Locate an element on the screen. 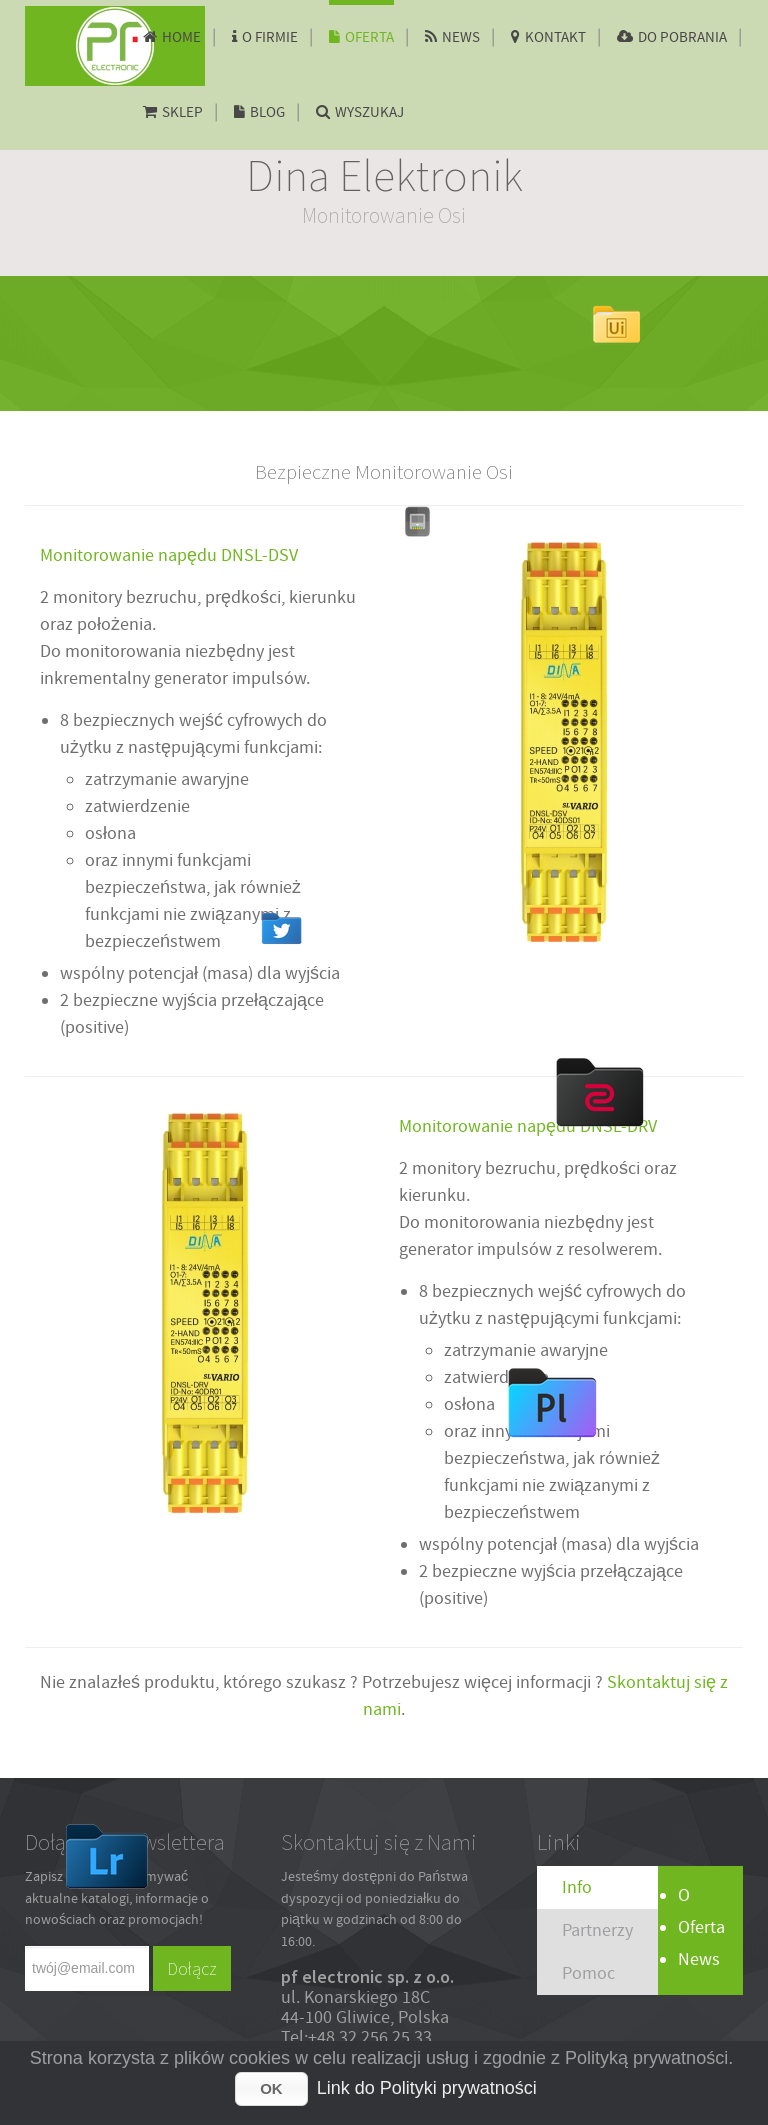 This screenshot has width=768, height=2125. open Adobe Lightroom project folder is located at coordinates (106, 1858).